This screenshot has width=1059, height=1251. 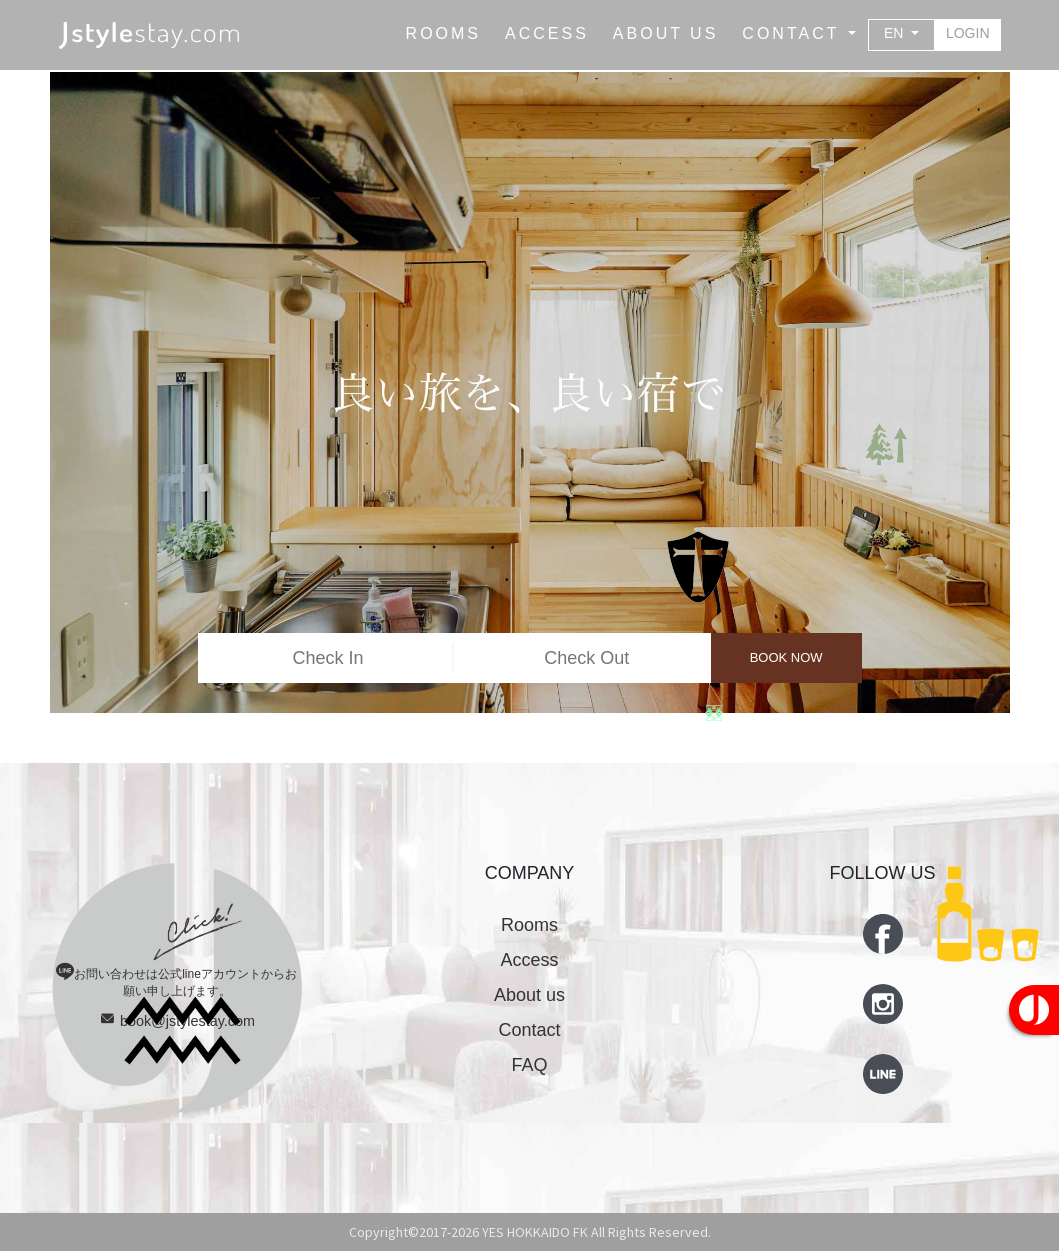 I want to click on decorative tile or pattern element, so click(x=714, y=713).